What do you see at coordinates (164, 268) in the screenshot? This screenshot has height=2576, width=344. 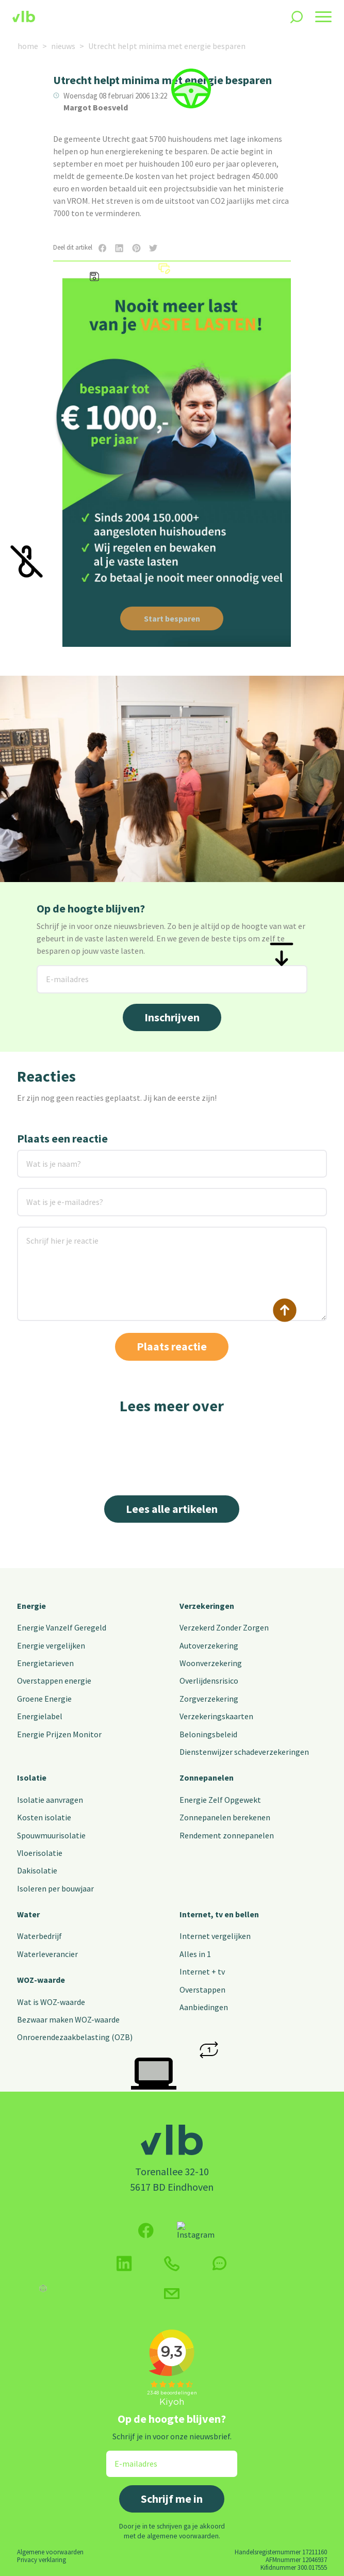 I see `edit payment or cash transaction details` at bounding box center [164, 268].